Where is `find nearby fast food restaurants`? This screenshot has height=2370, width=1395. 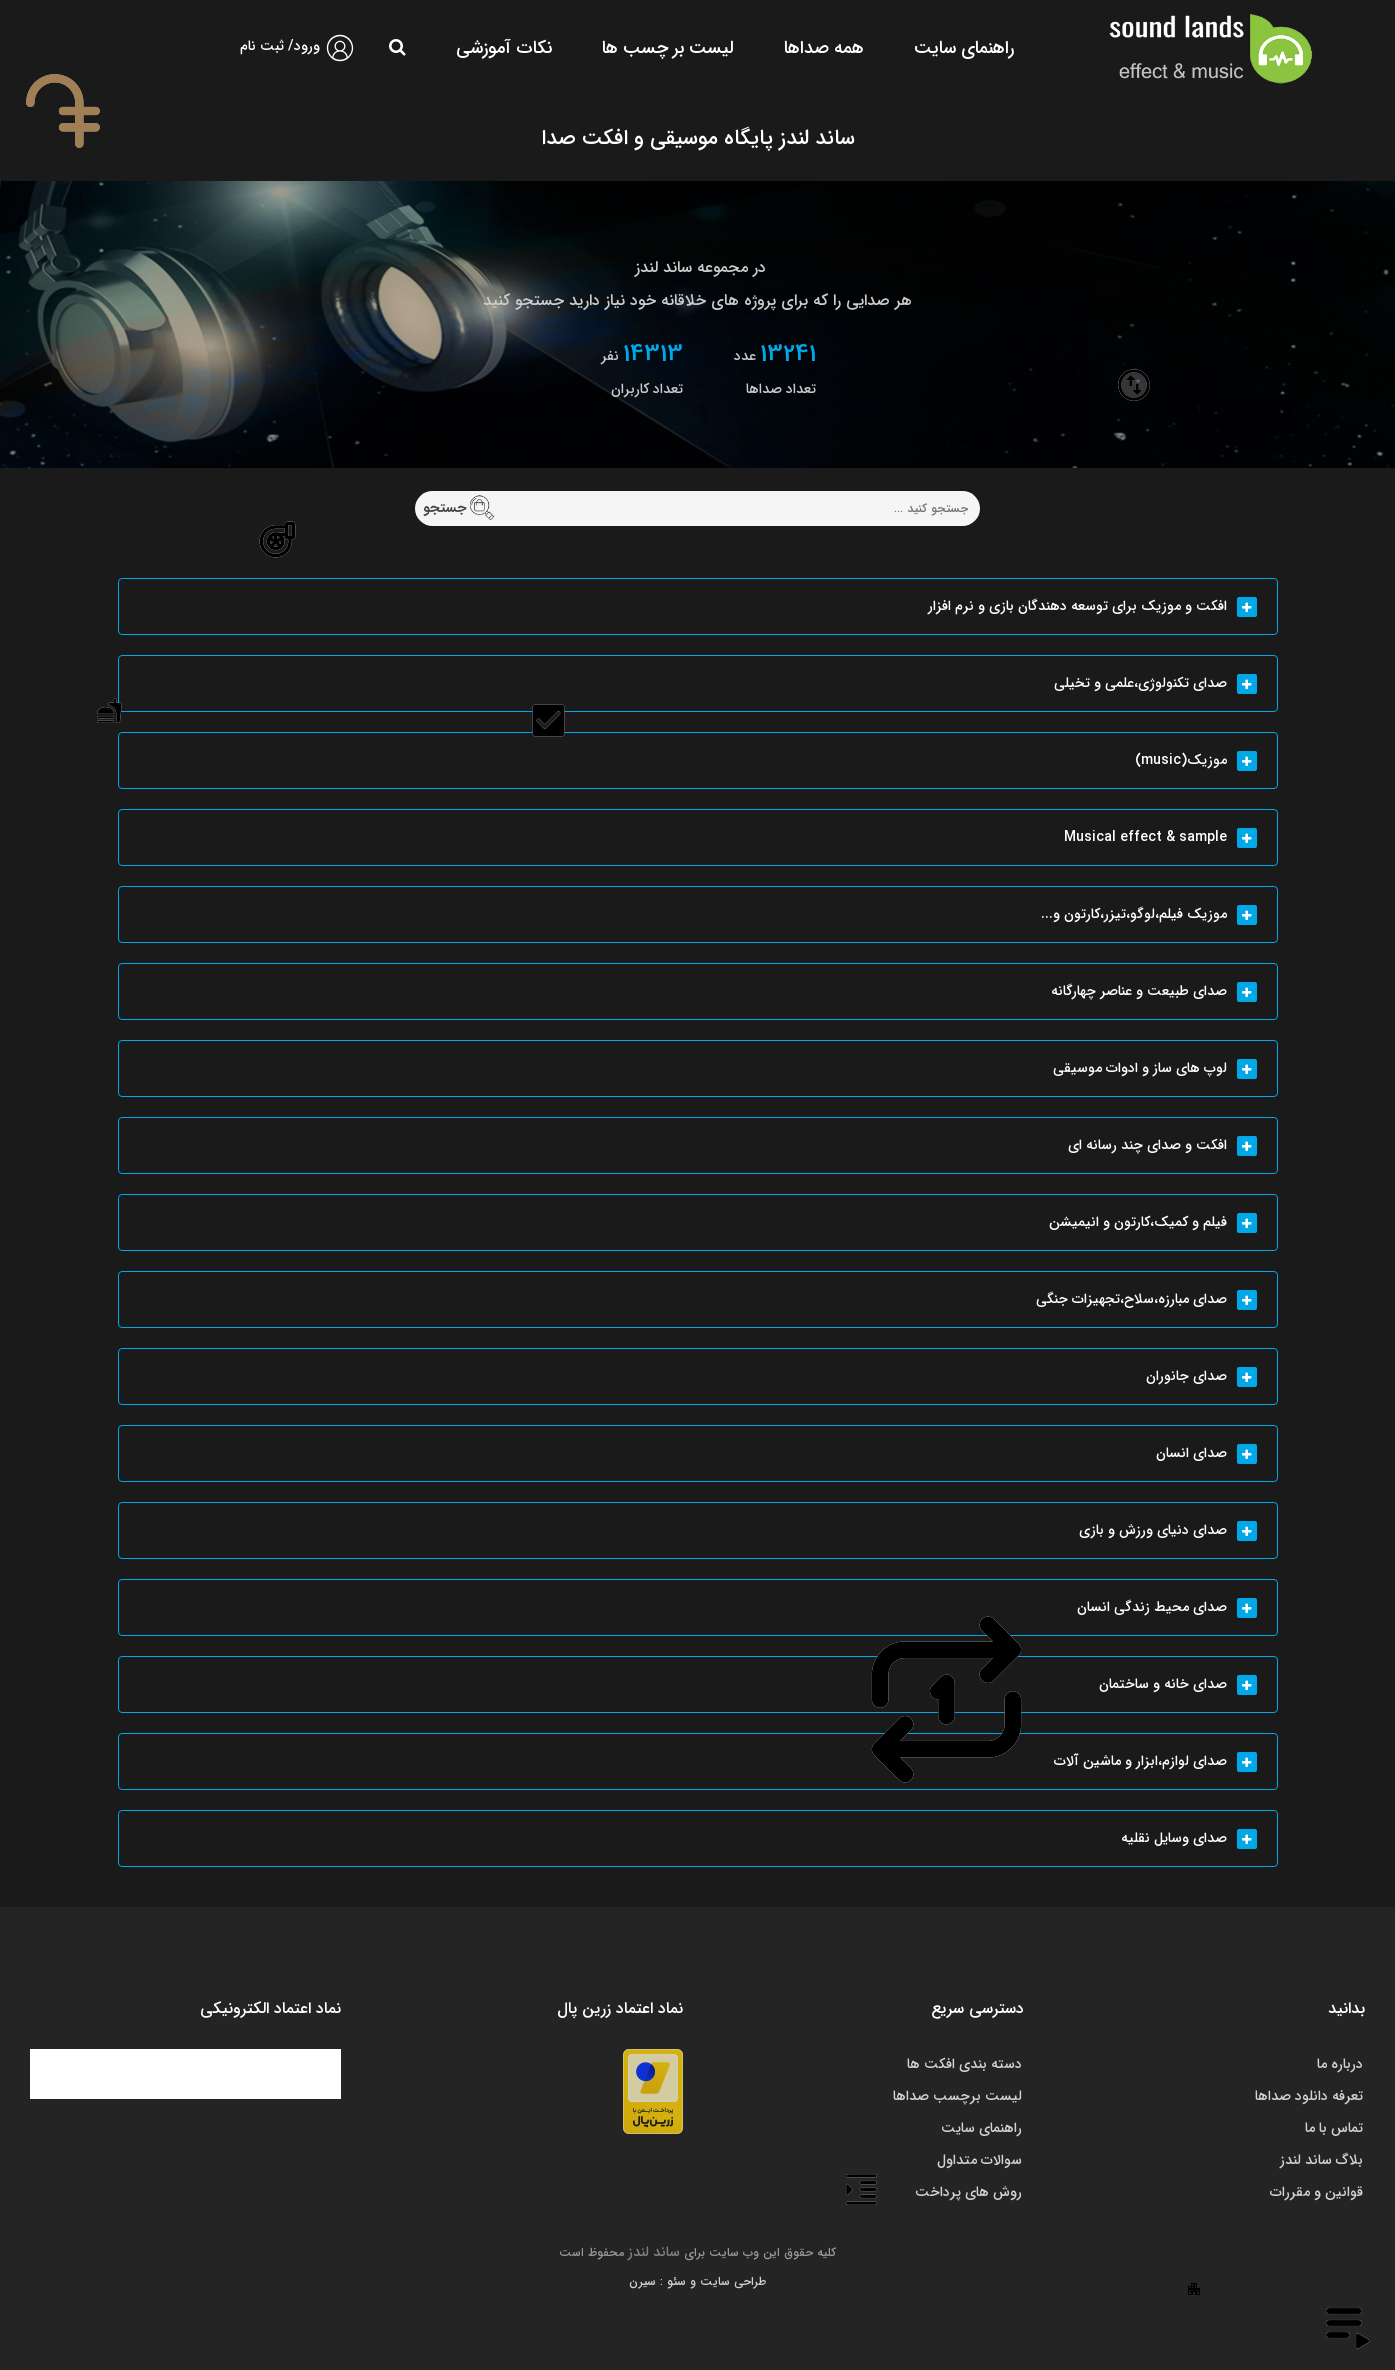 find nearby fast food restaurants is located at coordinates (109, 710).